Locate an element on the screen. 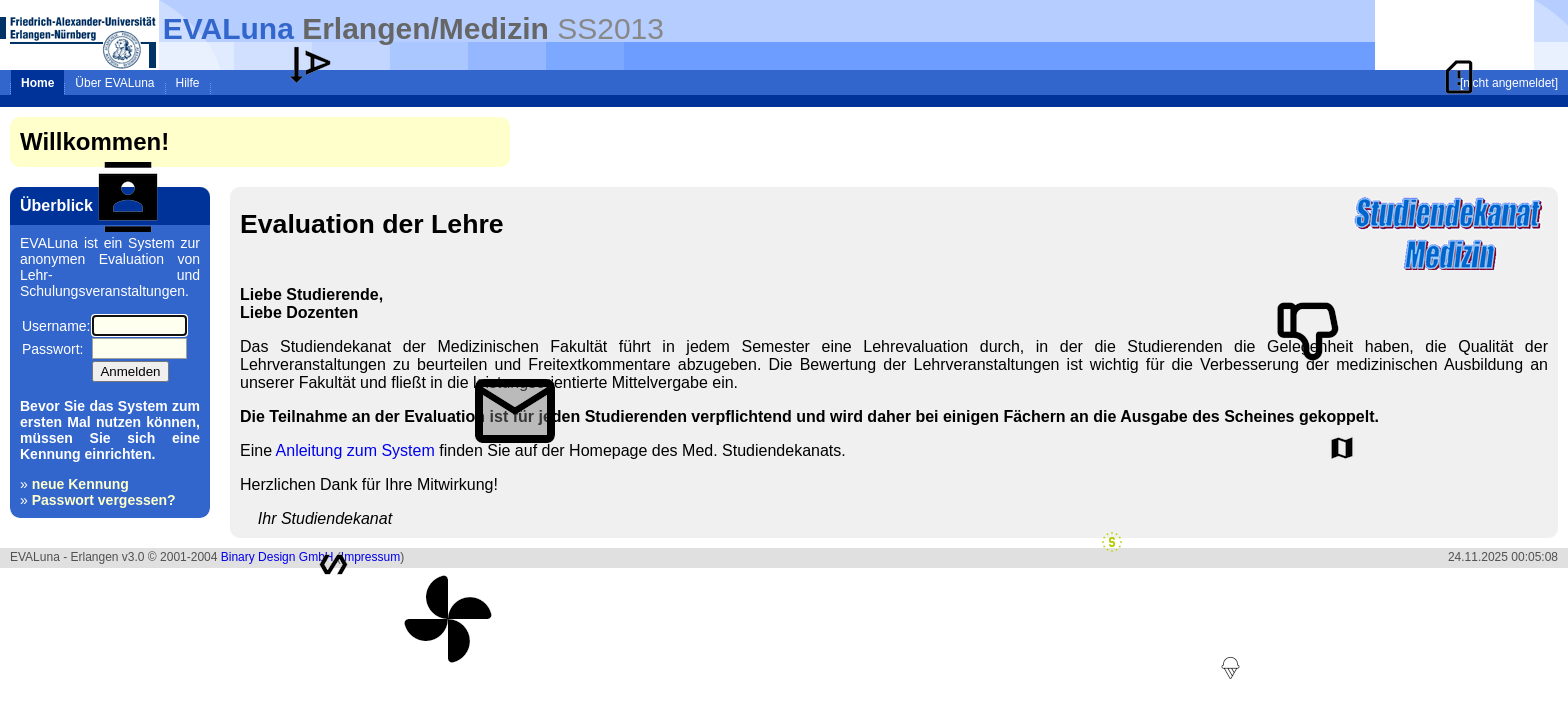  browse dessert or ice cream options is located at coordinates (1230, 667).